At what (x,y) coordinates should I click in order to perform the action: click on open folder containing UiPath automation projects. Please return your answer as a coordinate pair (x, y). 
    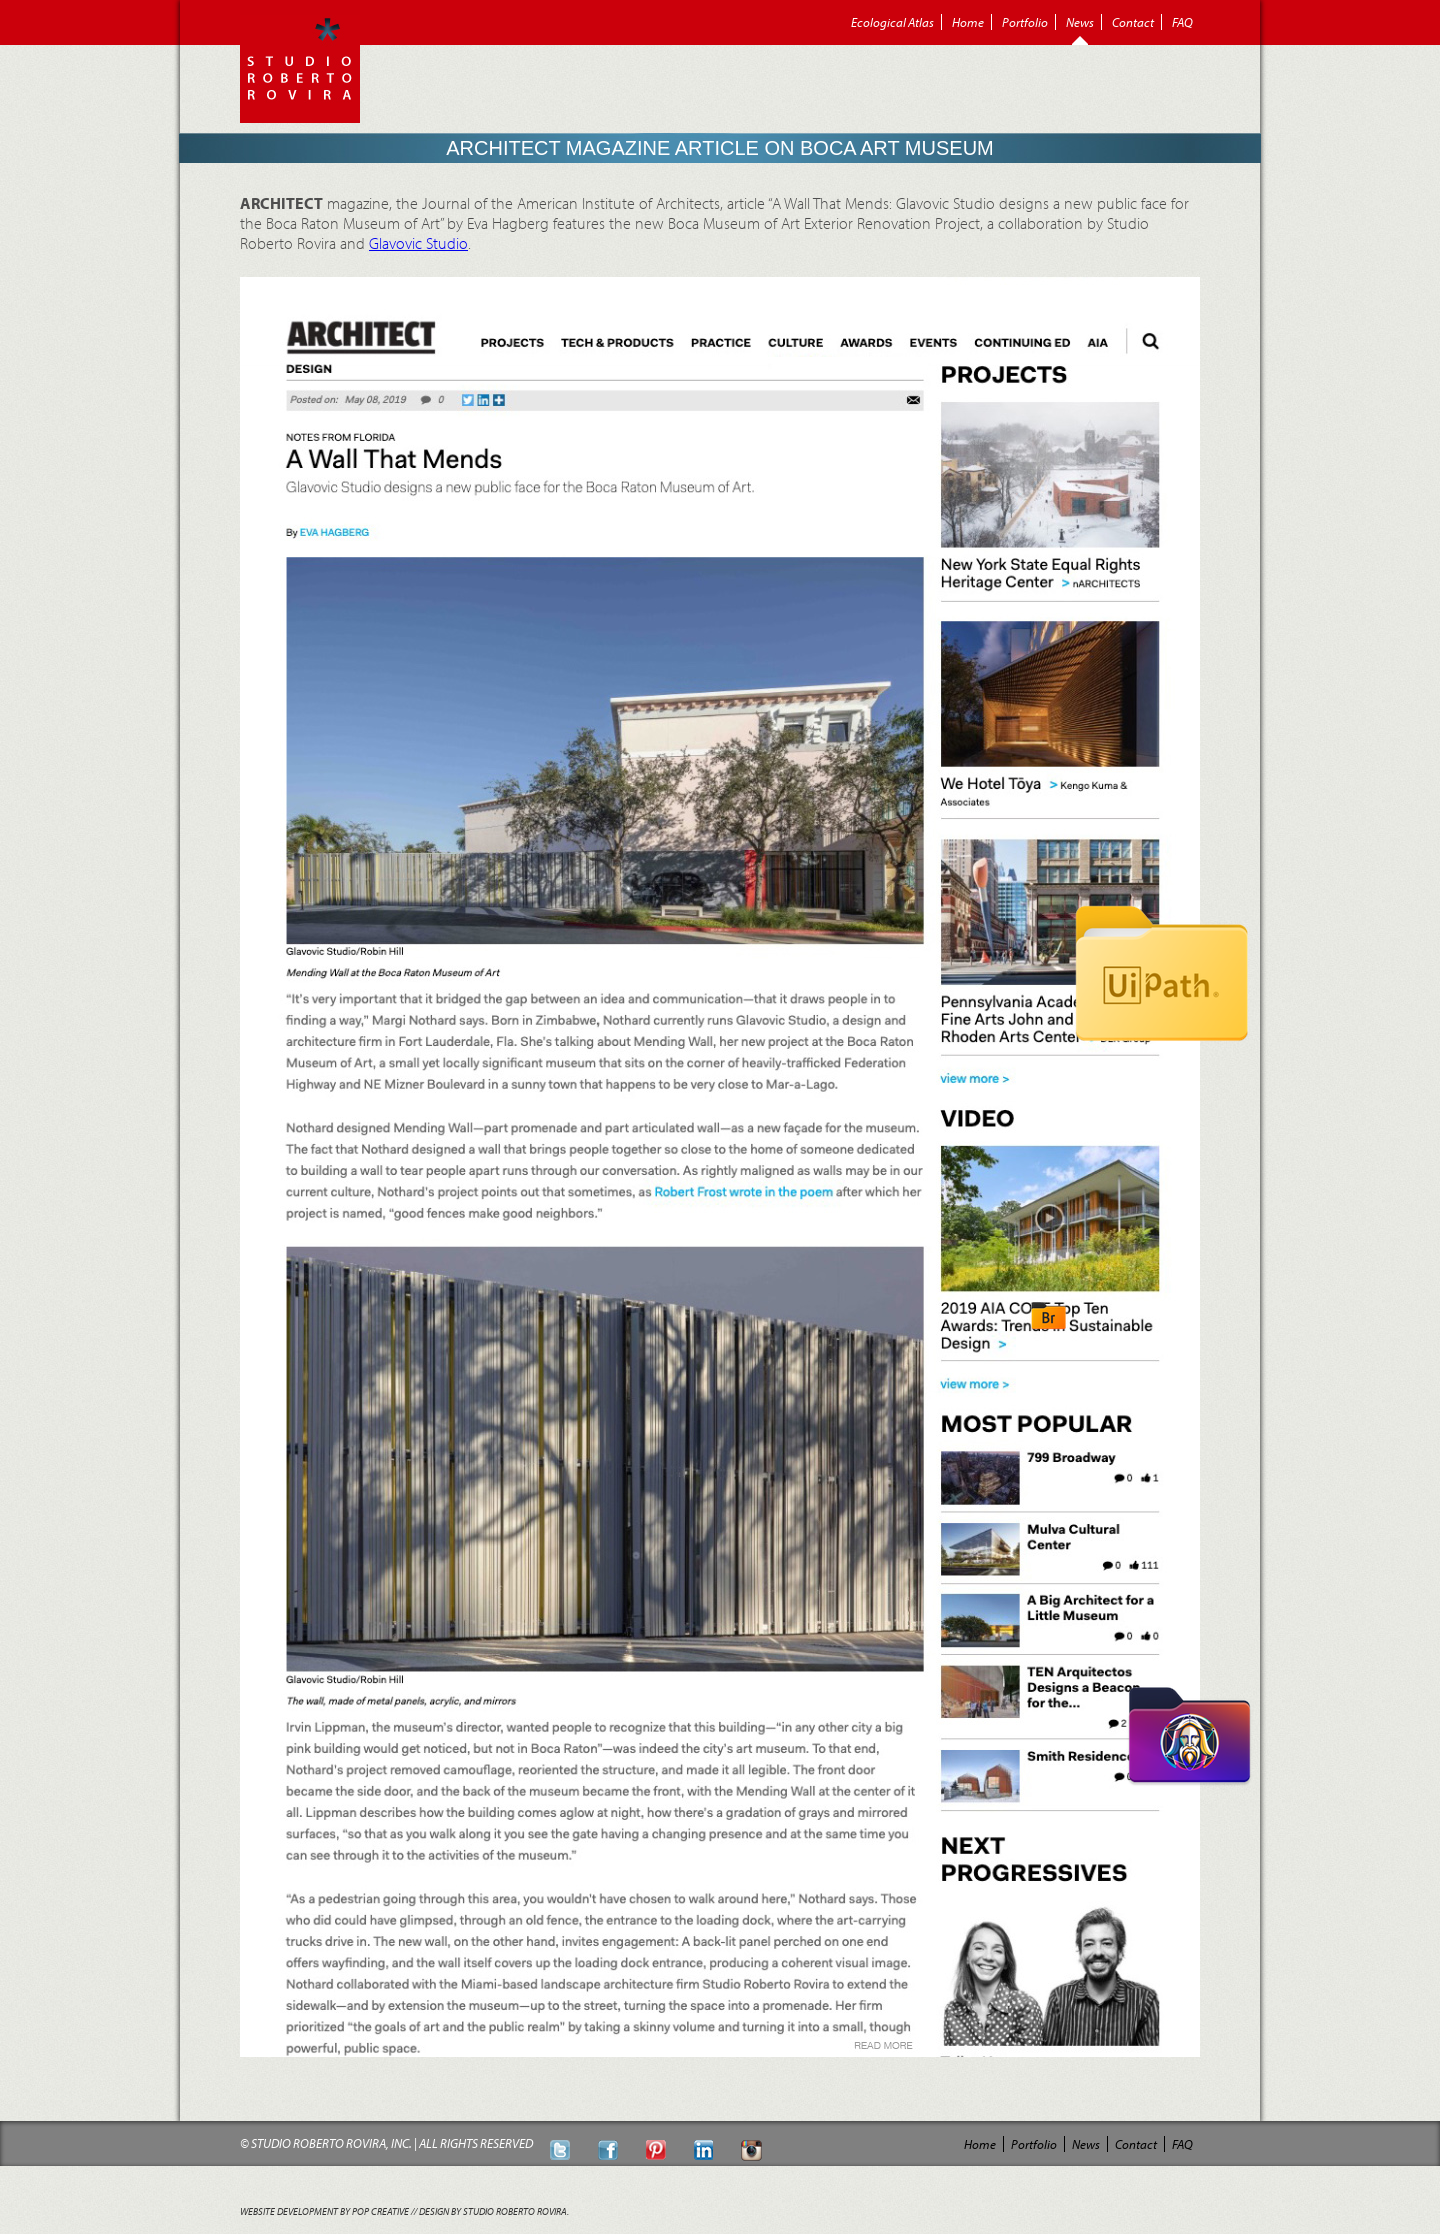
    Looking at the image, I should click on (1161, 978).